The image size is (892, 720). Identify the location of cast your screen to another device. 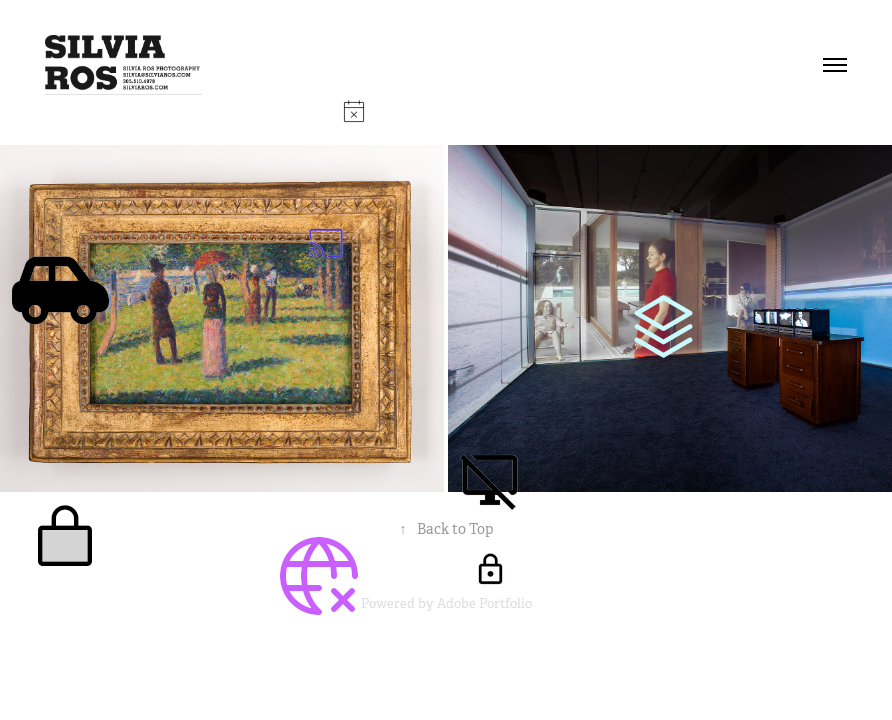
(326, 243).